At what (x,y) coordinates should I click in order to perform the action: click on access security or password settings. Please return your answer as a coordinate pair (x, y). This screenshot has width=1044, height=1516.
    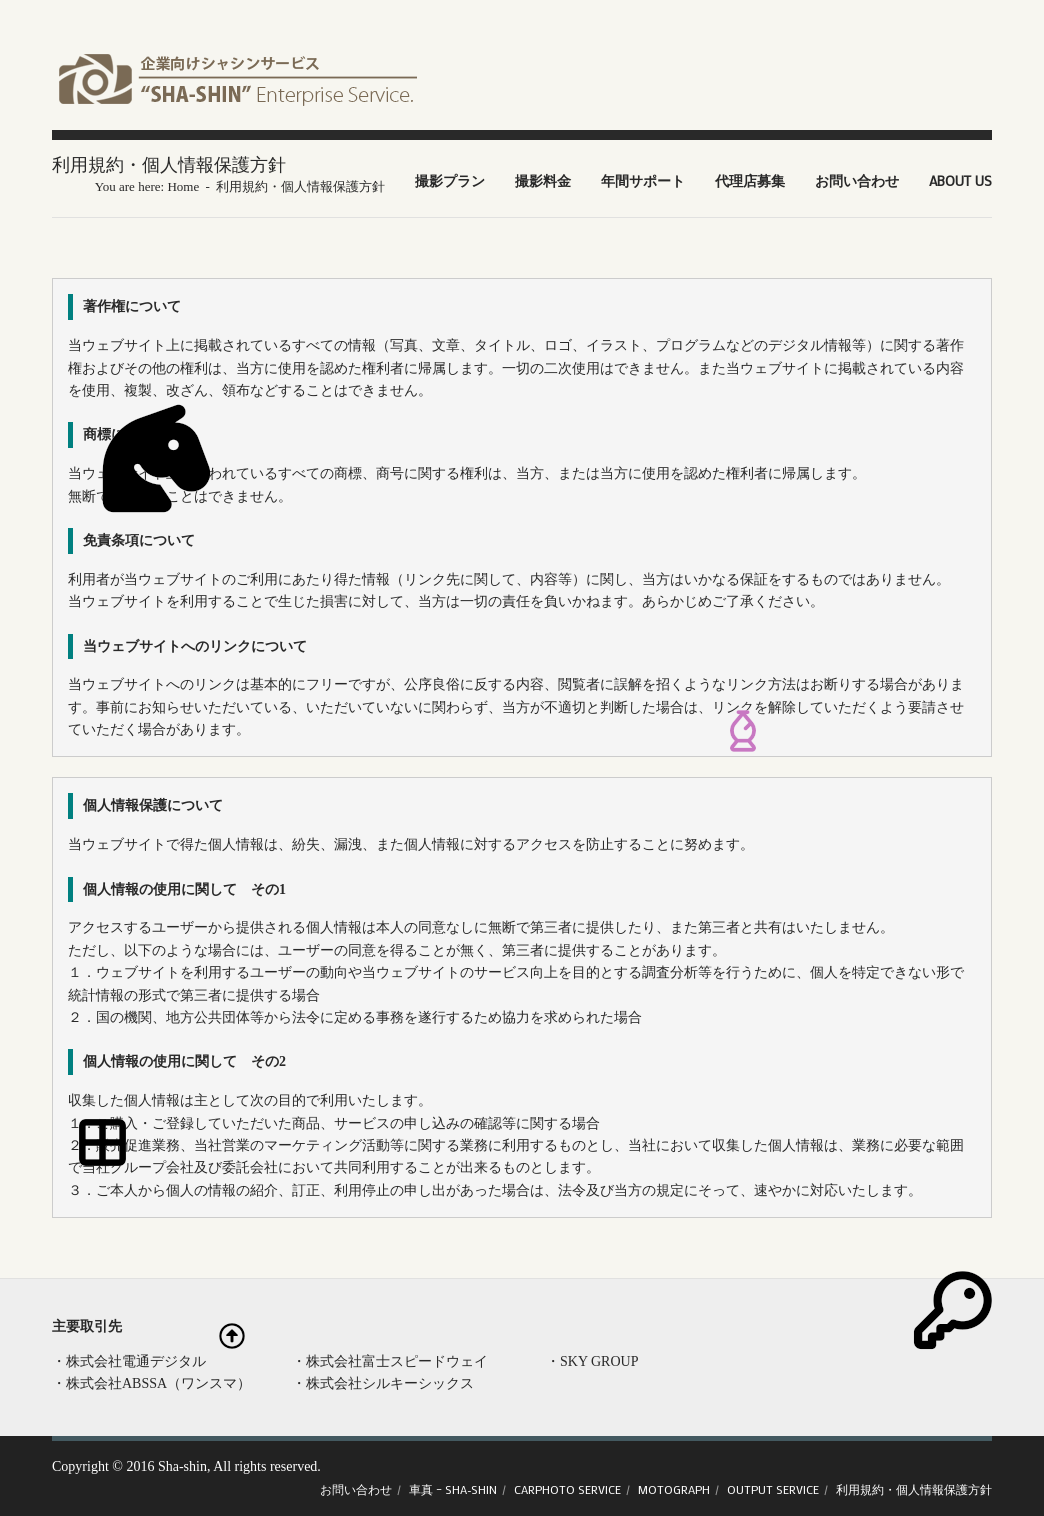
    Looking at the image, I should click on (951, 1311).